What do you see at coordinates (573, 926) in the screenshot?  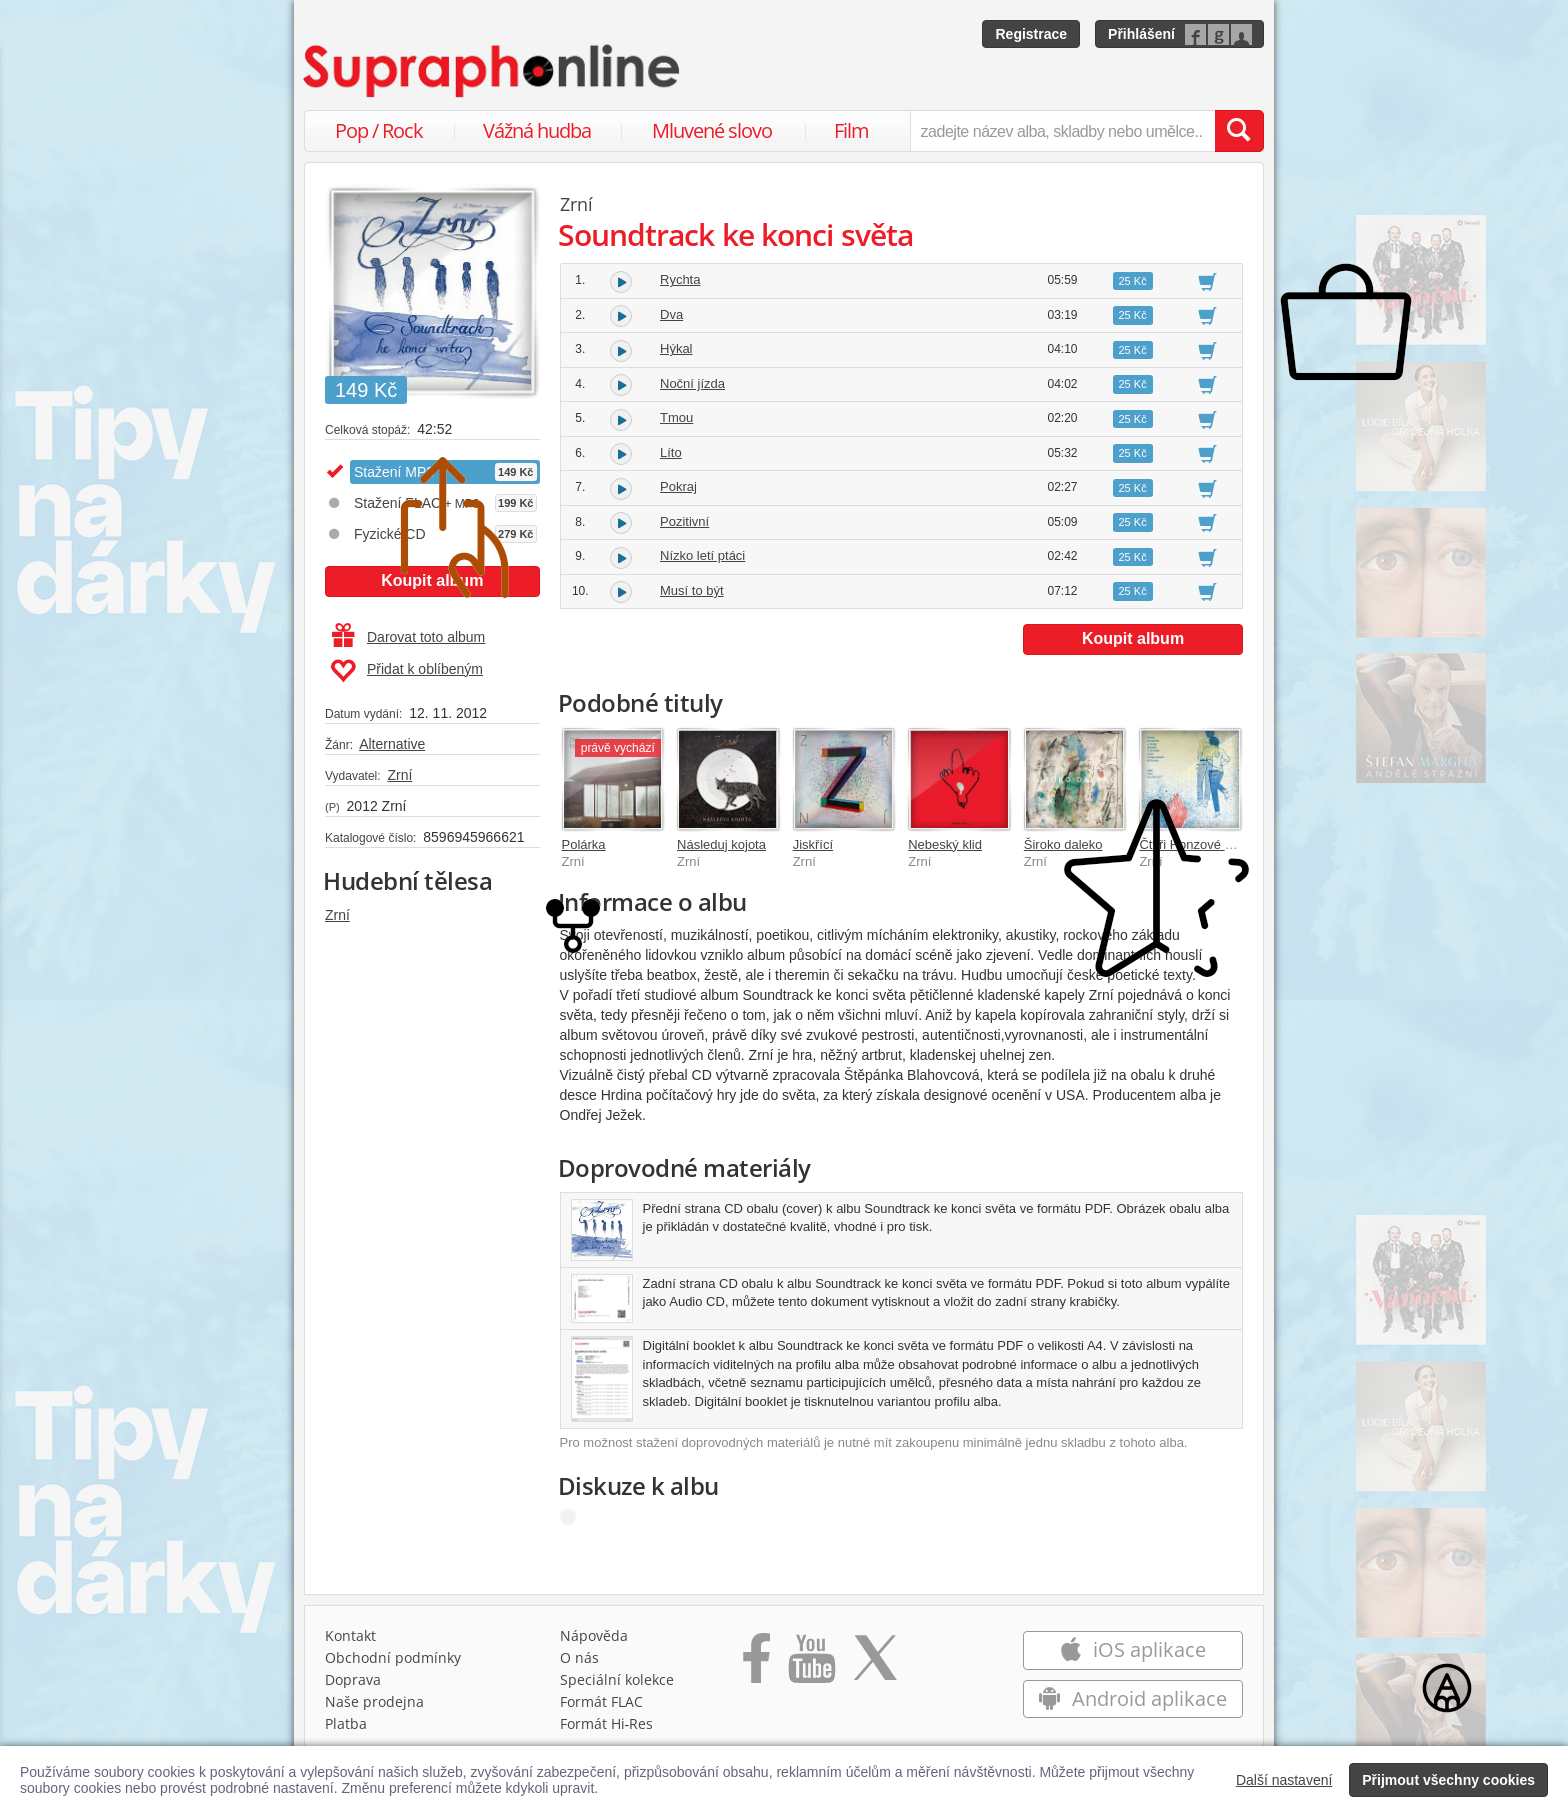 I see `create a new branch or fork in a repository` at bounding box center [573, 926].